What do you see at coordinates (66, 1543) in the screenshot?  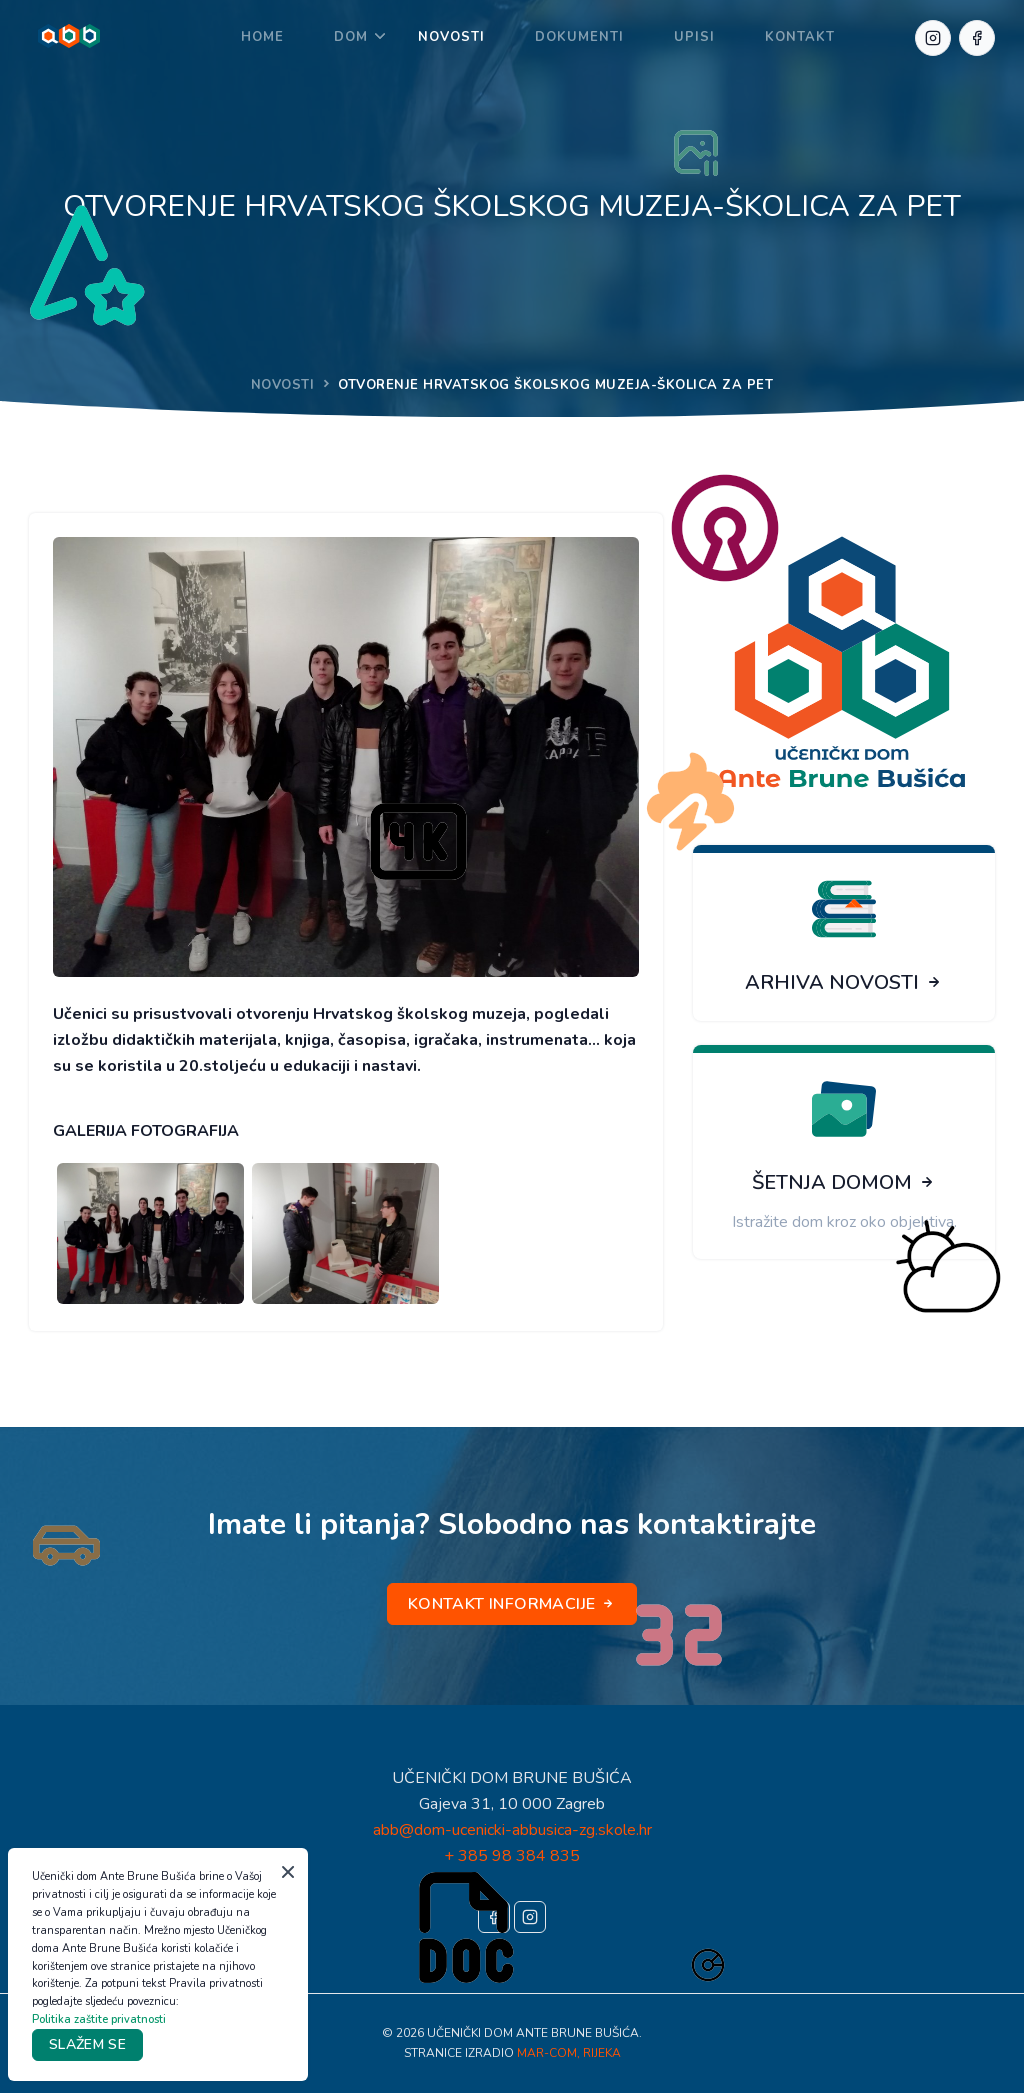 I see `access vehicle or car-related settings` at bounding box center [66, 1543].